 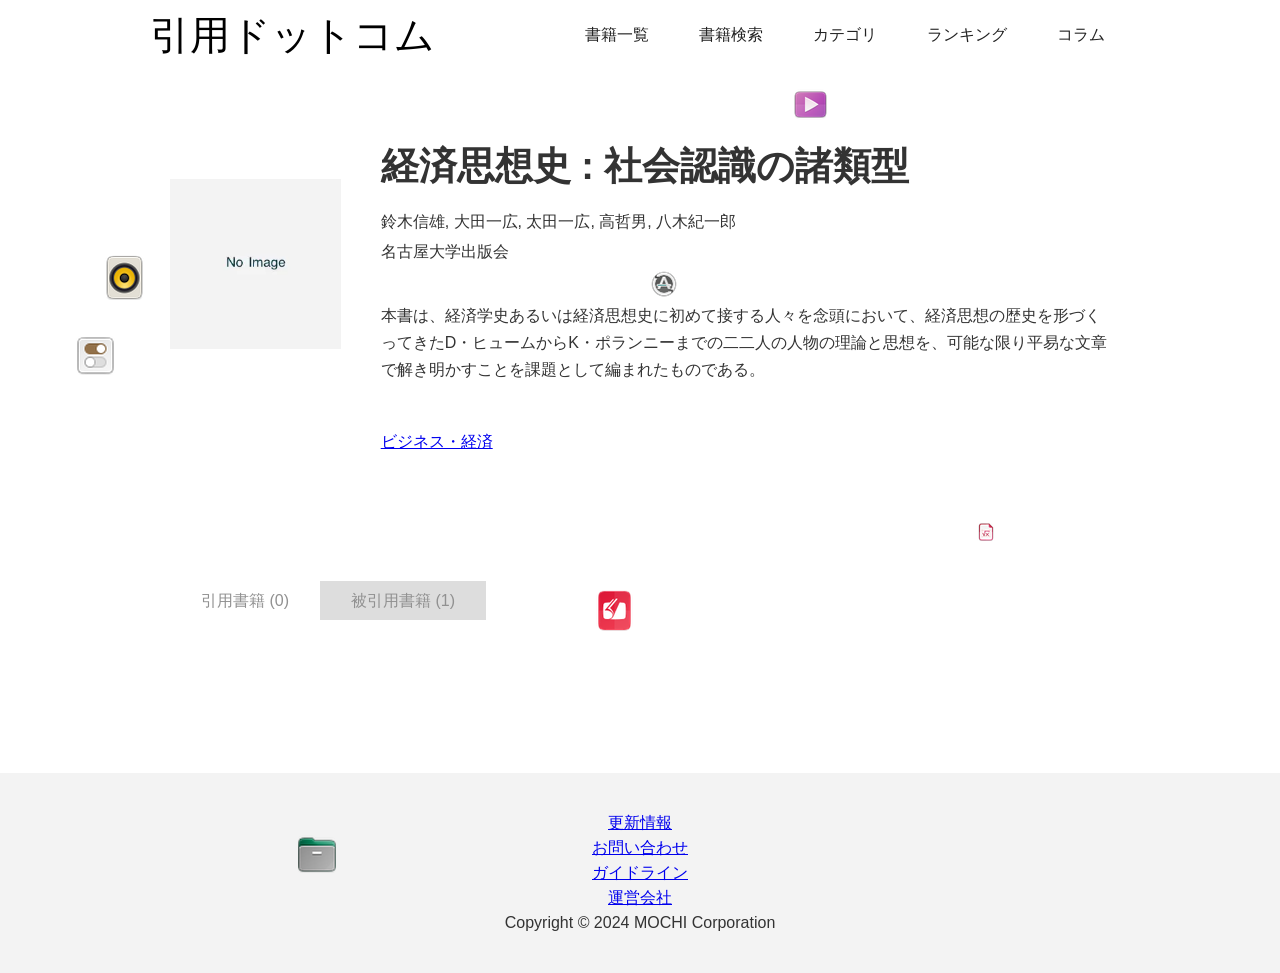 I want to click on an eps vector image file, so click(x=614, y=610).